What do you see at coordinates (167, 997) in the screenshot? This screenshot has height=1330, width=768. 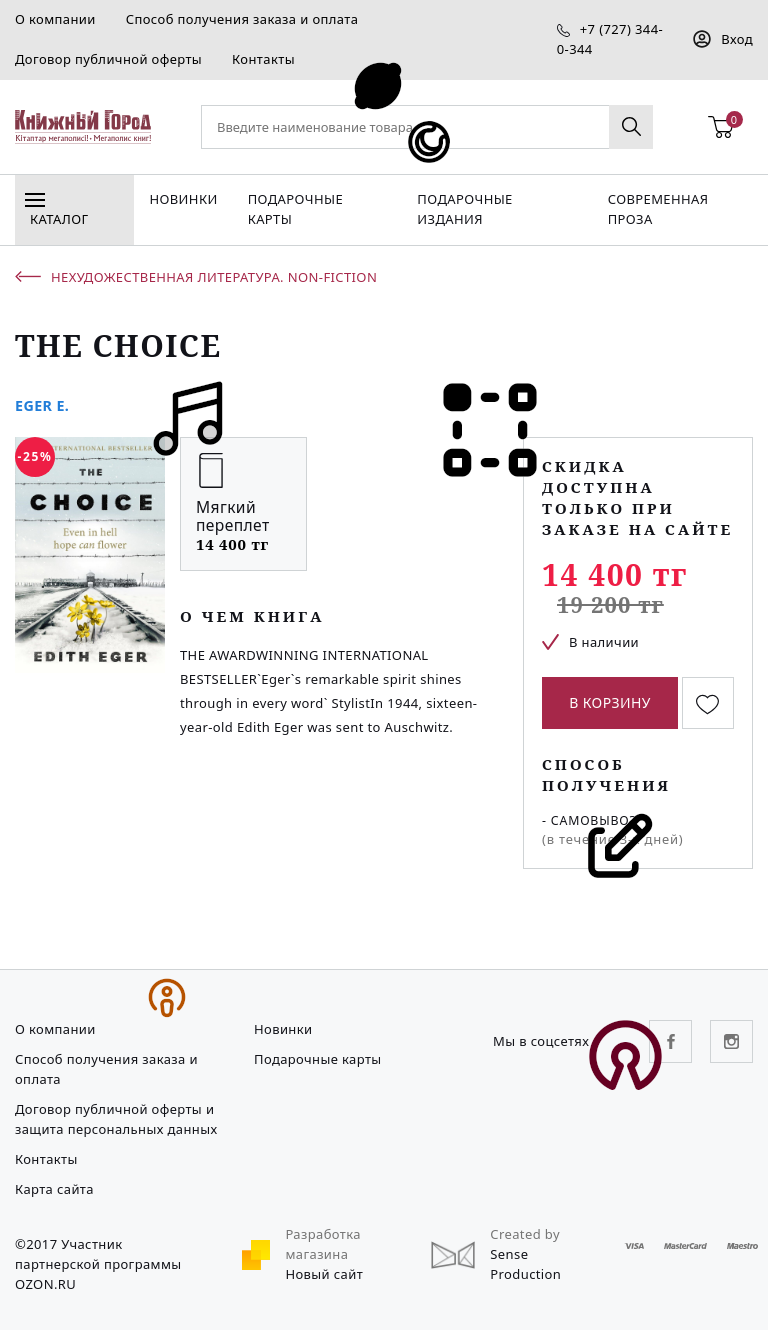 I see `open apple podcasts app` at bounding box center [167, 997].